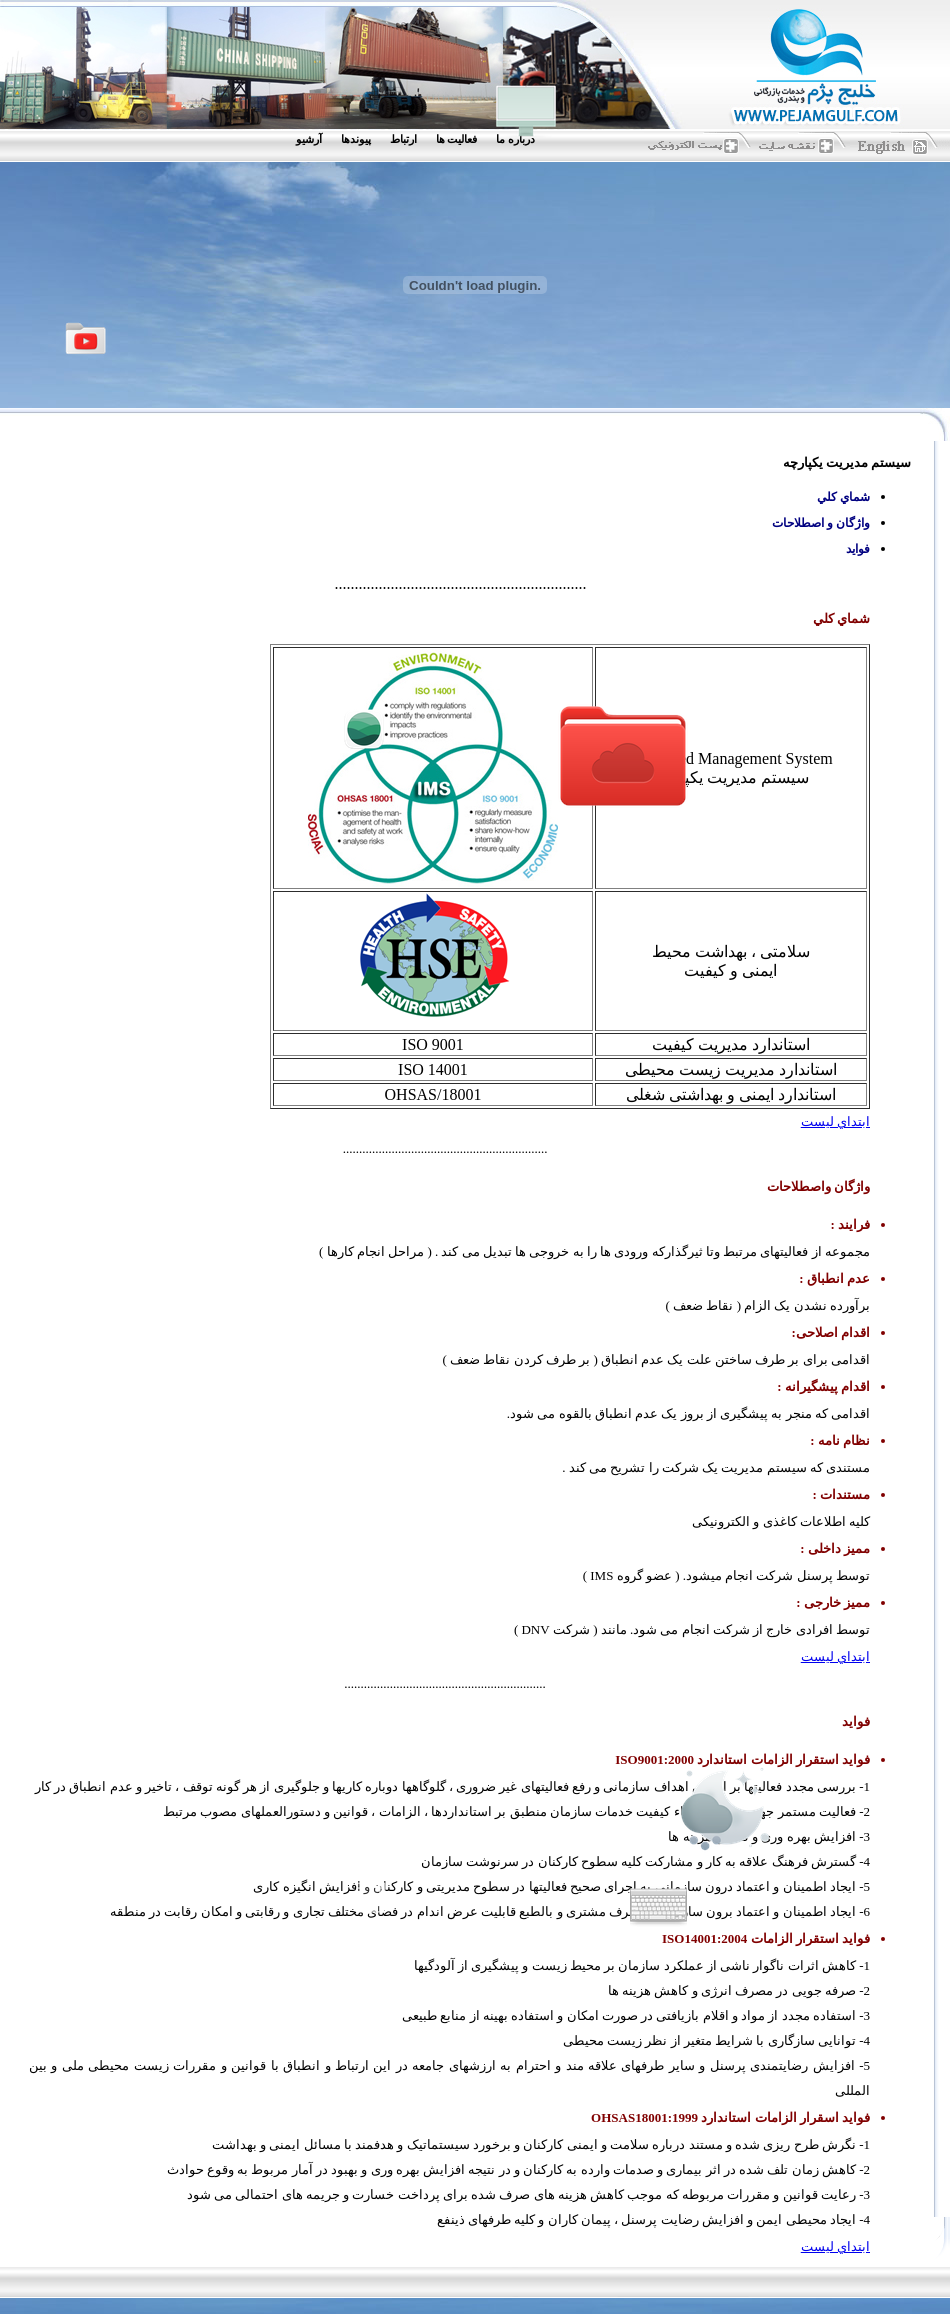 This screenshot has height=2314, width=950. What do you see at coordinates (371, 1897) in the screenshot?
I see `access your movie library` at bounding box center [371, 1897].